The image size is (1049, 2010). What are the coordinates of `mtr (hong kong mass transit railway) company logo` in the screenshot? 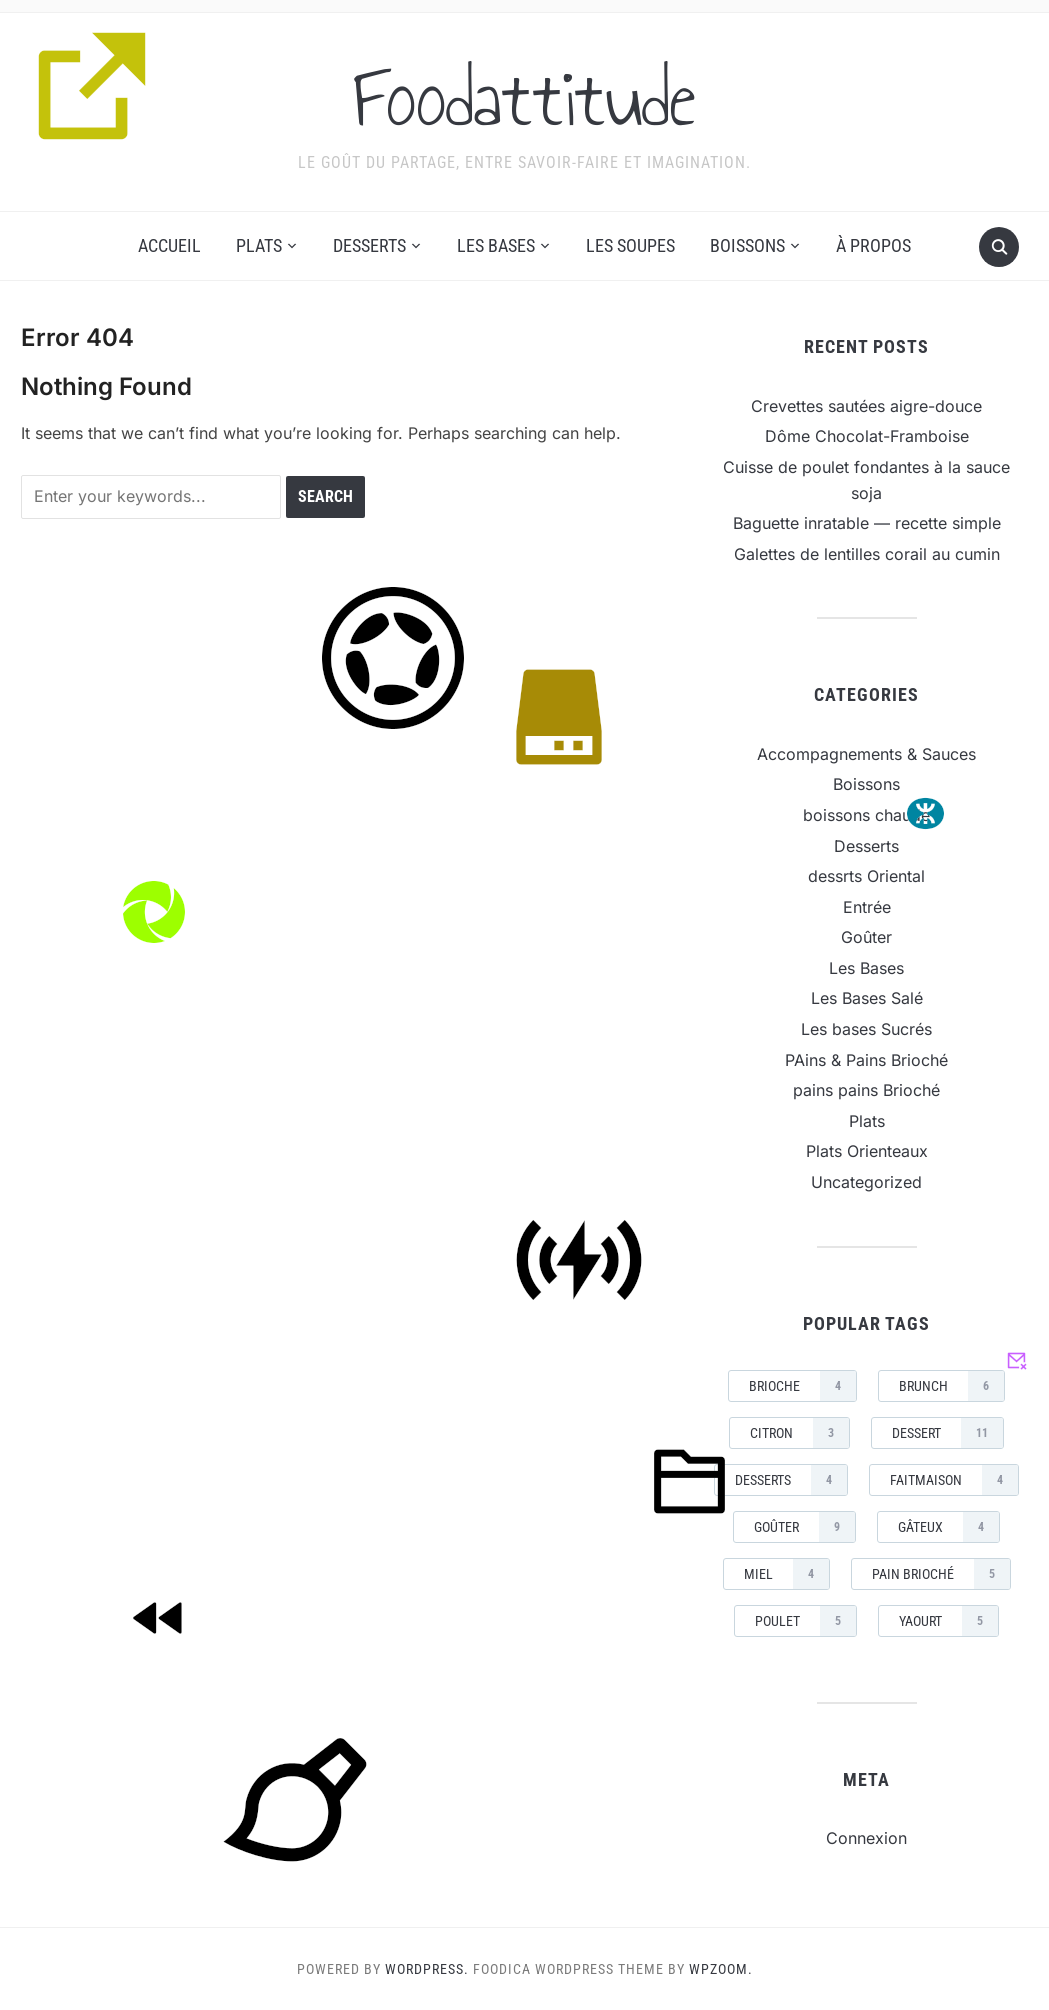 It's located at (925, 813).